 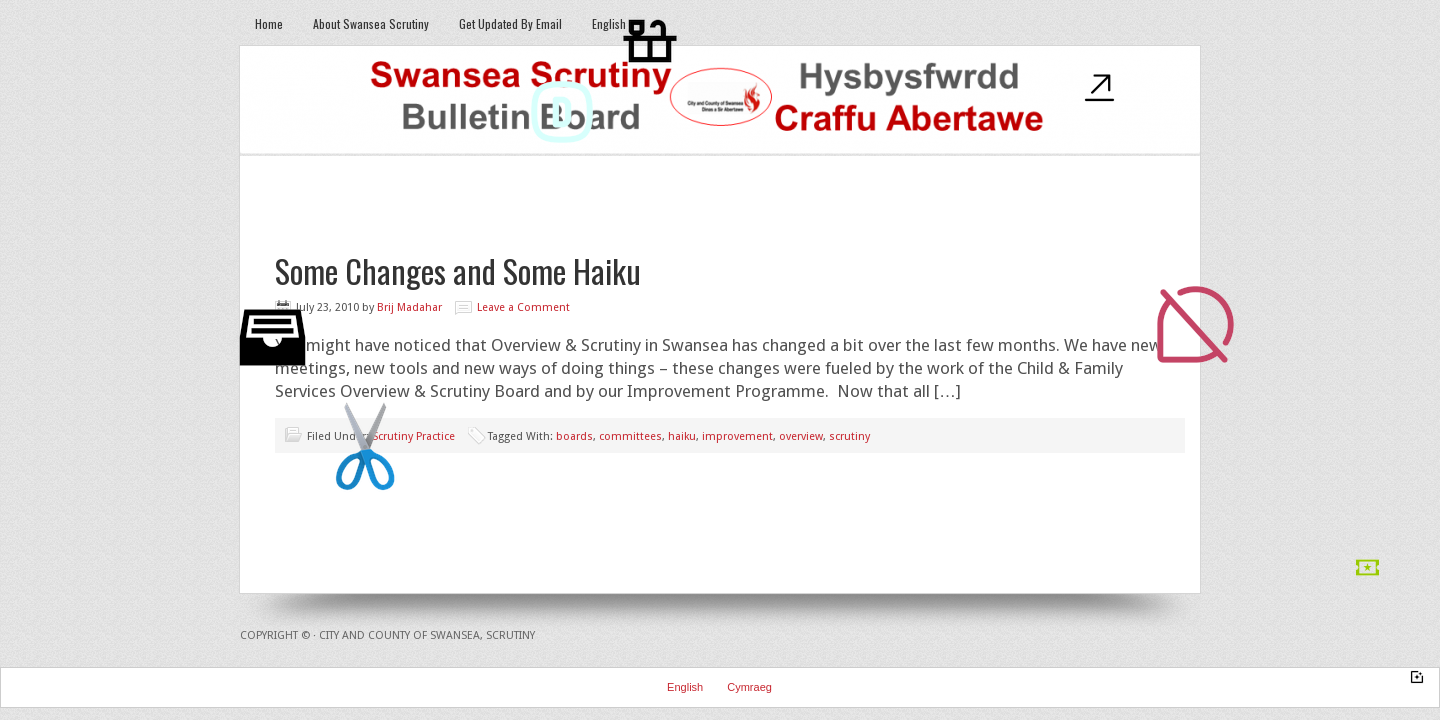 I want to click on mute or disable chat notifications, so click(x=1194, y=326).